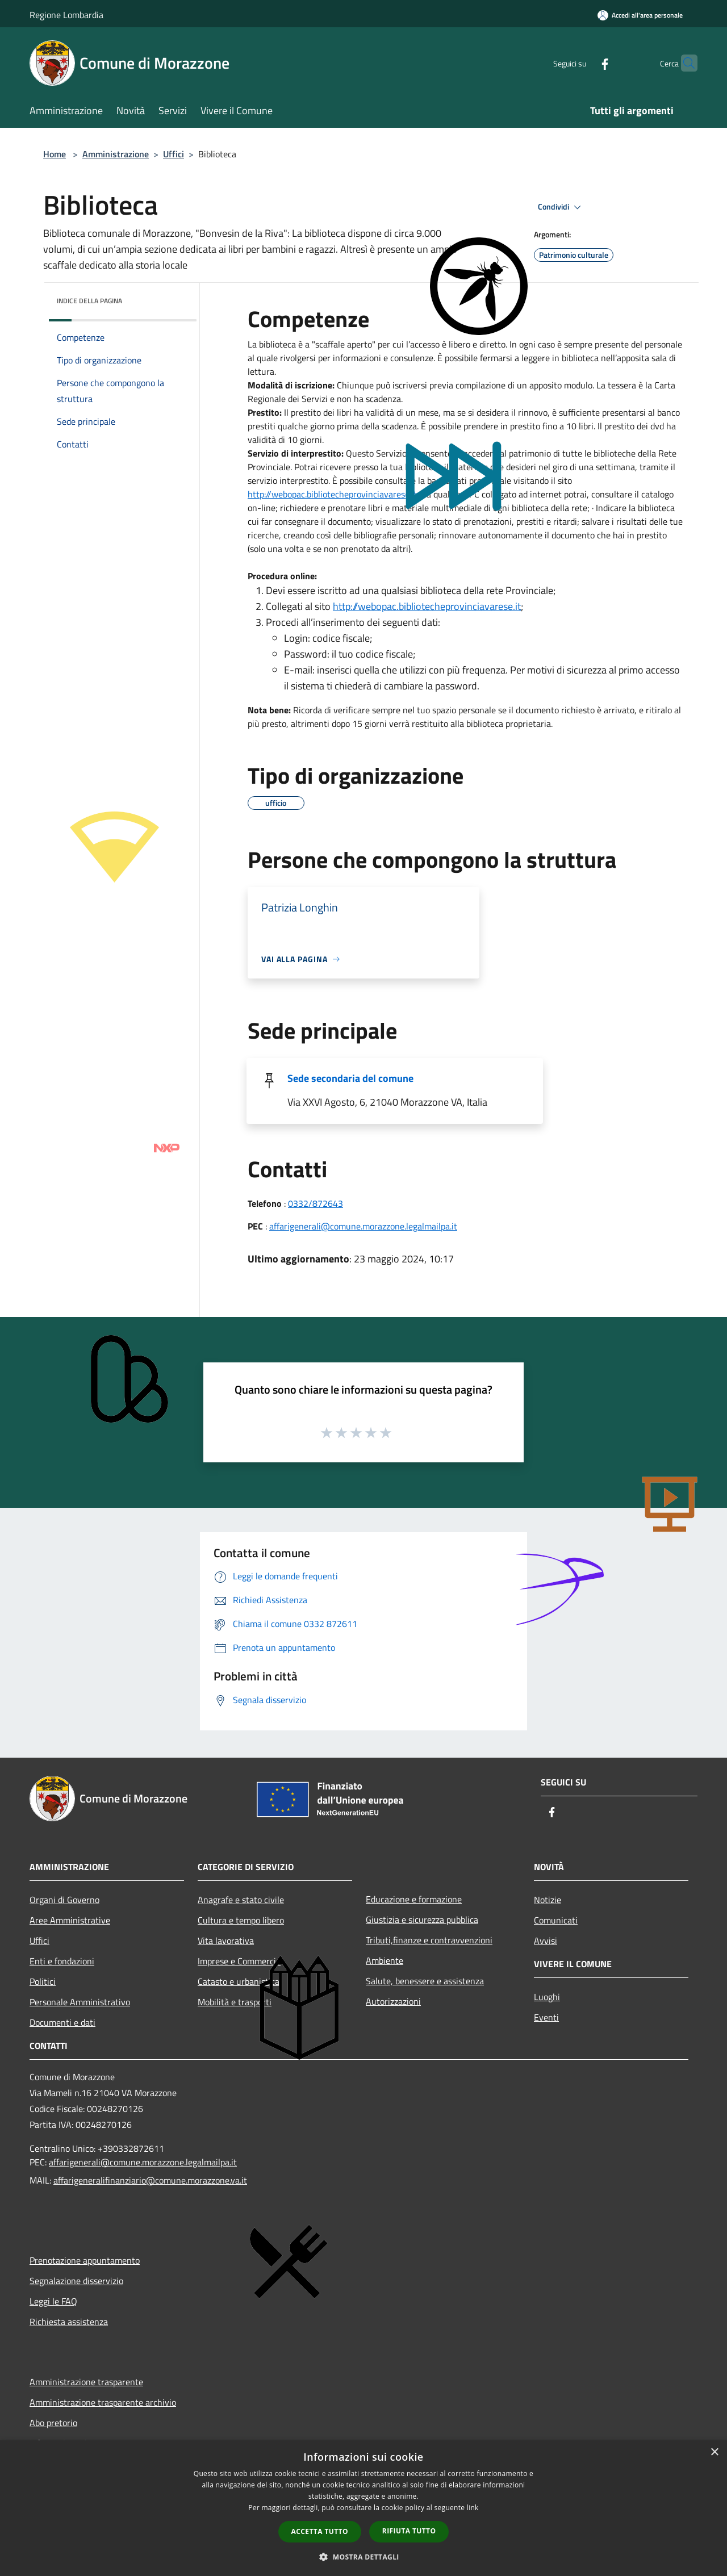 The image size is (727, 2576). What do you see at coordinates (166, 1148) in the screenshot?
I see `NXP Semiconductors company logo` at bounding box center [166, 1148].